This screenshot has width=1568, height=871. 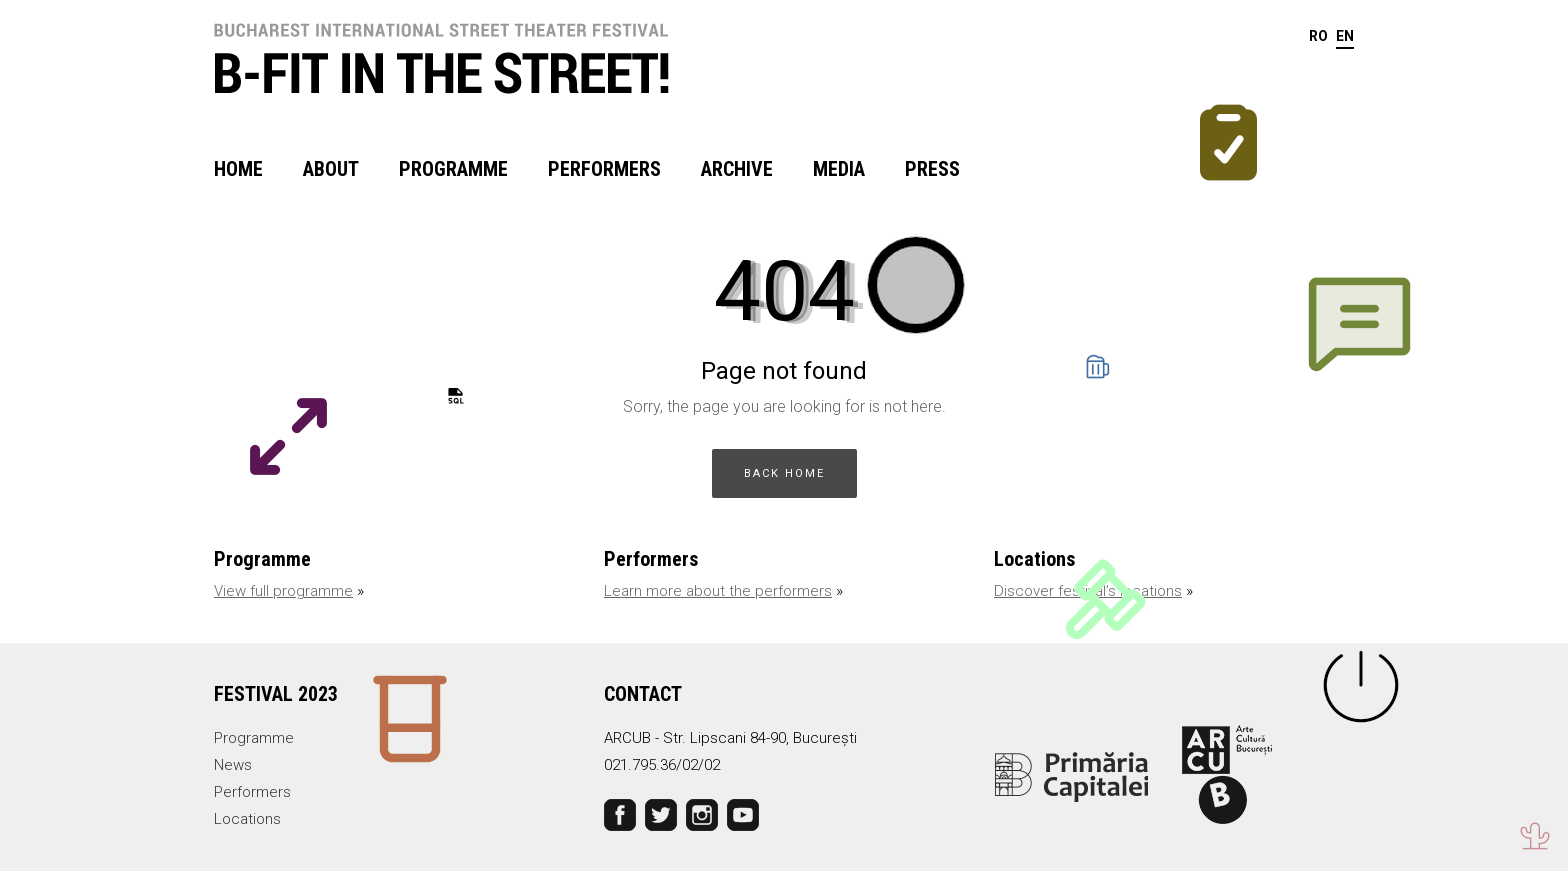 I want to click on indicates desert or arid climate setting, so click(x=1535, y=837).